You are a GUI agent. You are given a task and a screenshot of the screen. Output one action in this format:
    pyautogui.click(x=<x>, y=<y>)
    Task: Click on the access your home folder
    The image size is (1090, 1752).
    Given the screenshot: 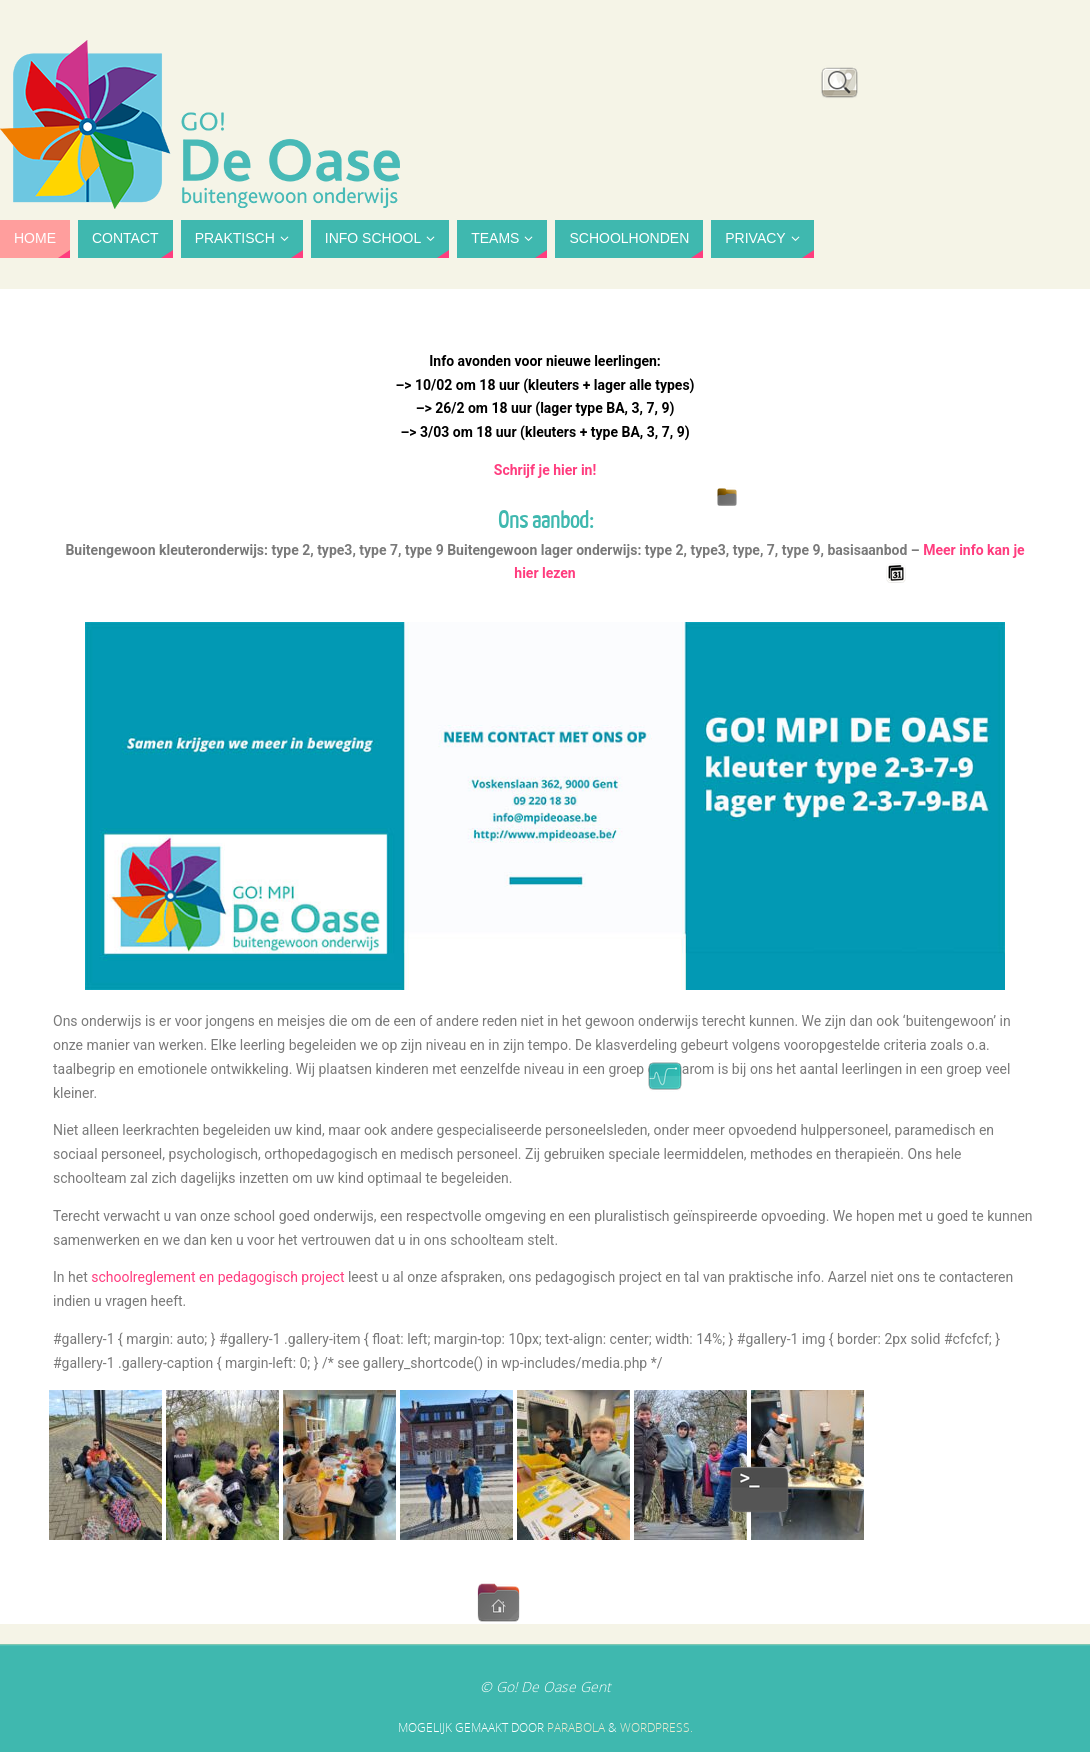 What is the action you would take?
    pyautogui.click(x=498, y=1602)
    